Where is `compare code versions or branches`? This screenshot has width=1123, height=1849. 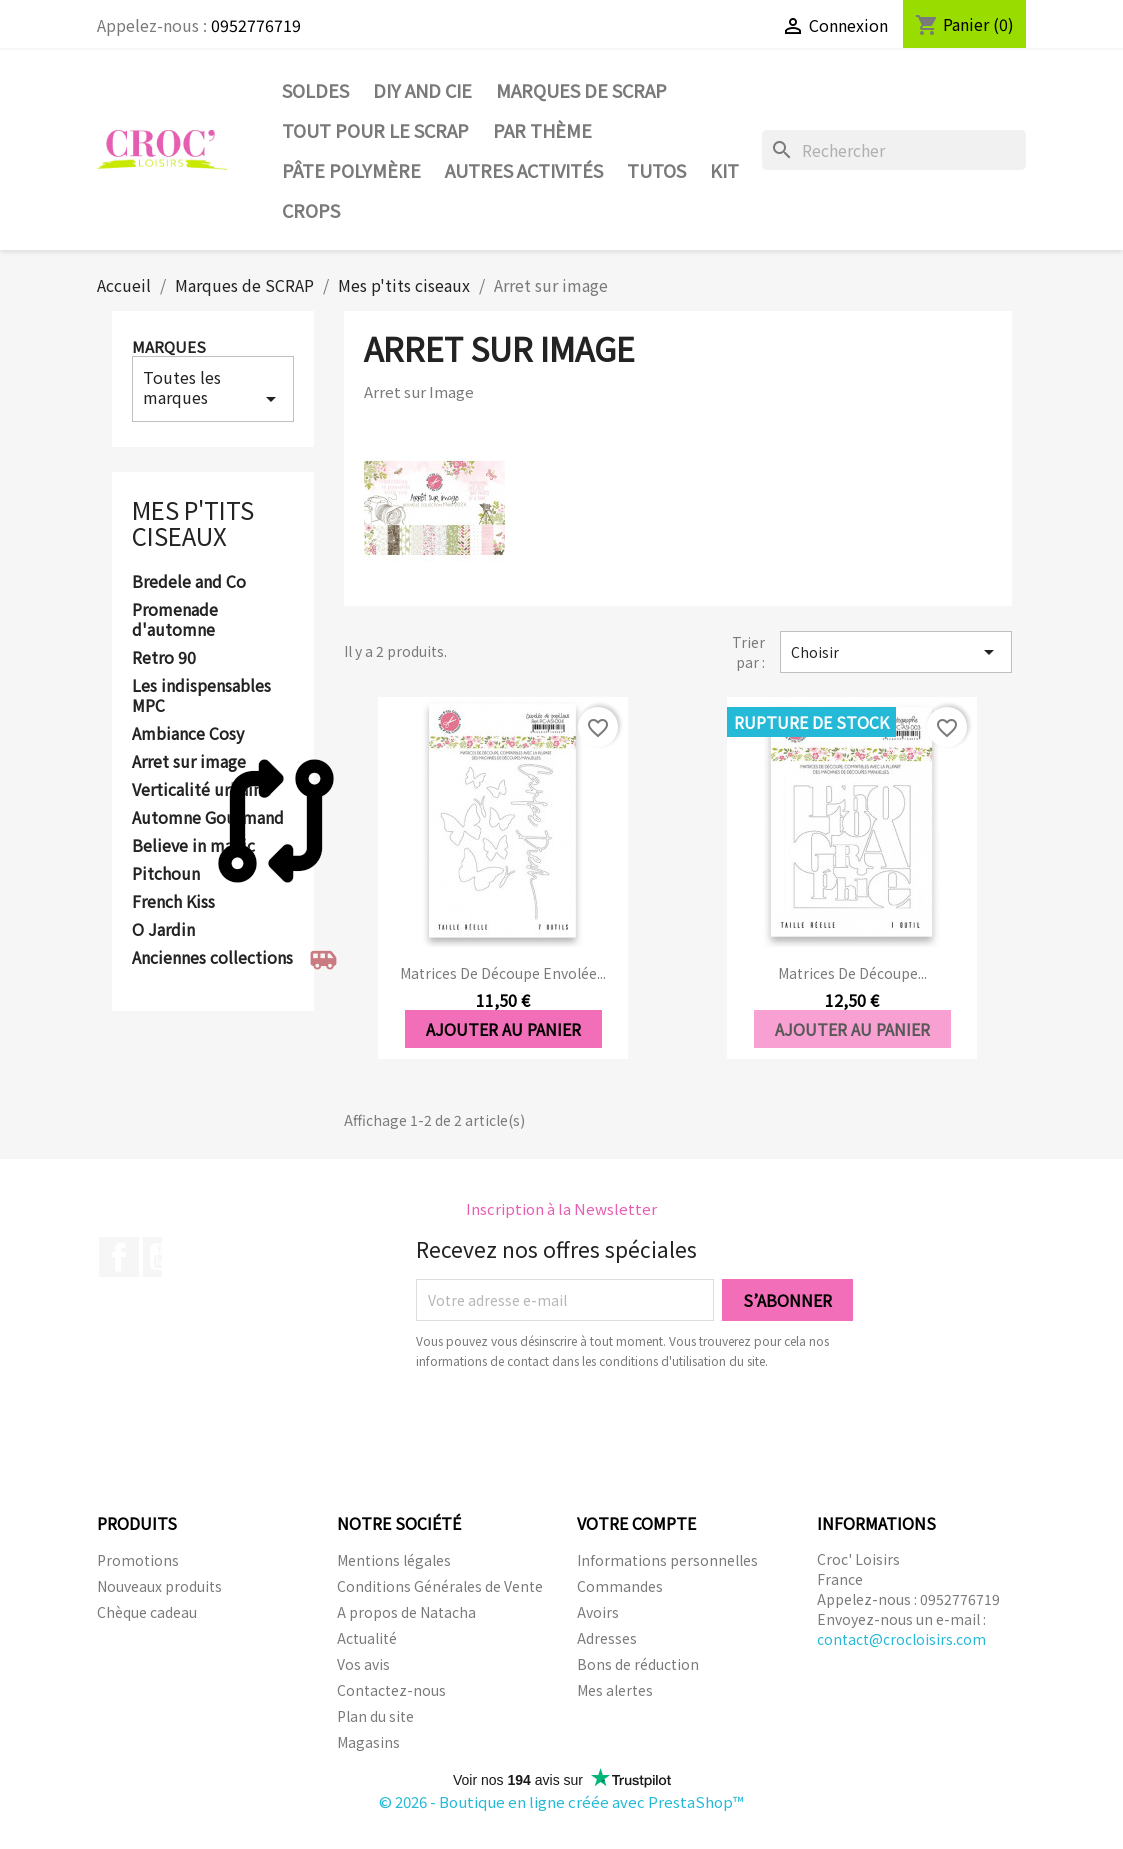 compare code versions or branches is located at coordinates (276, 821).